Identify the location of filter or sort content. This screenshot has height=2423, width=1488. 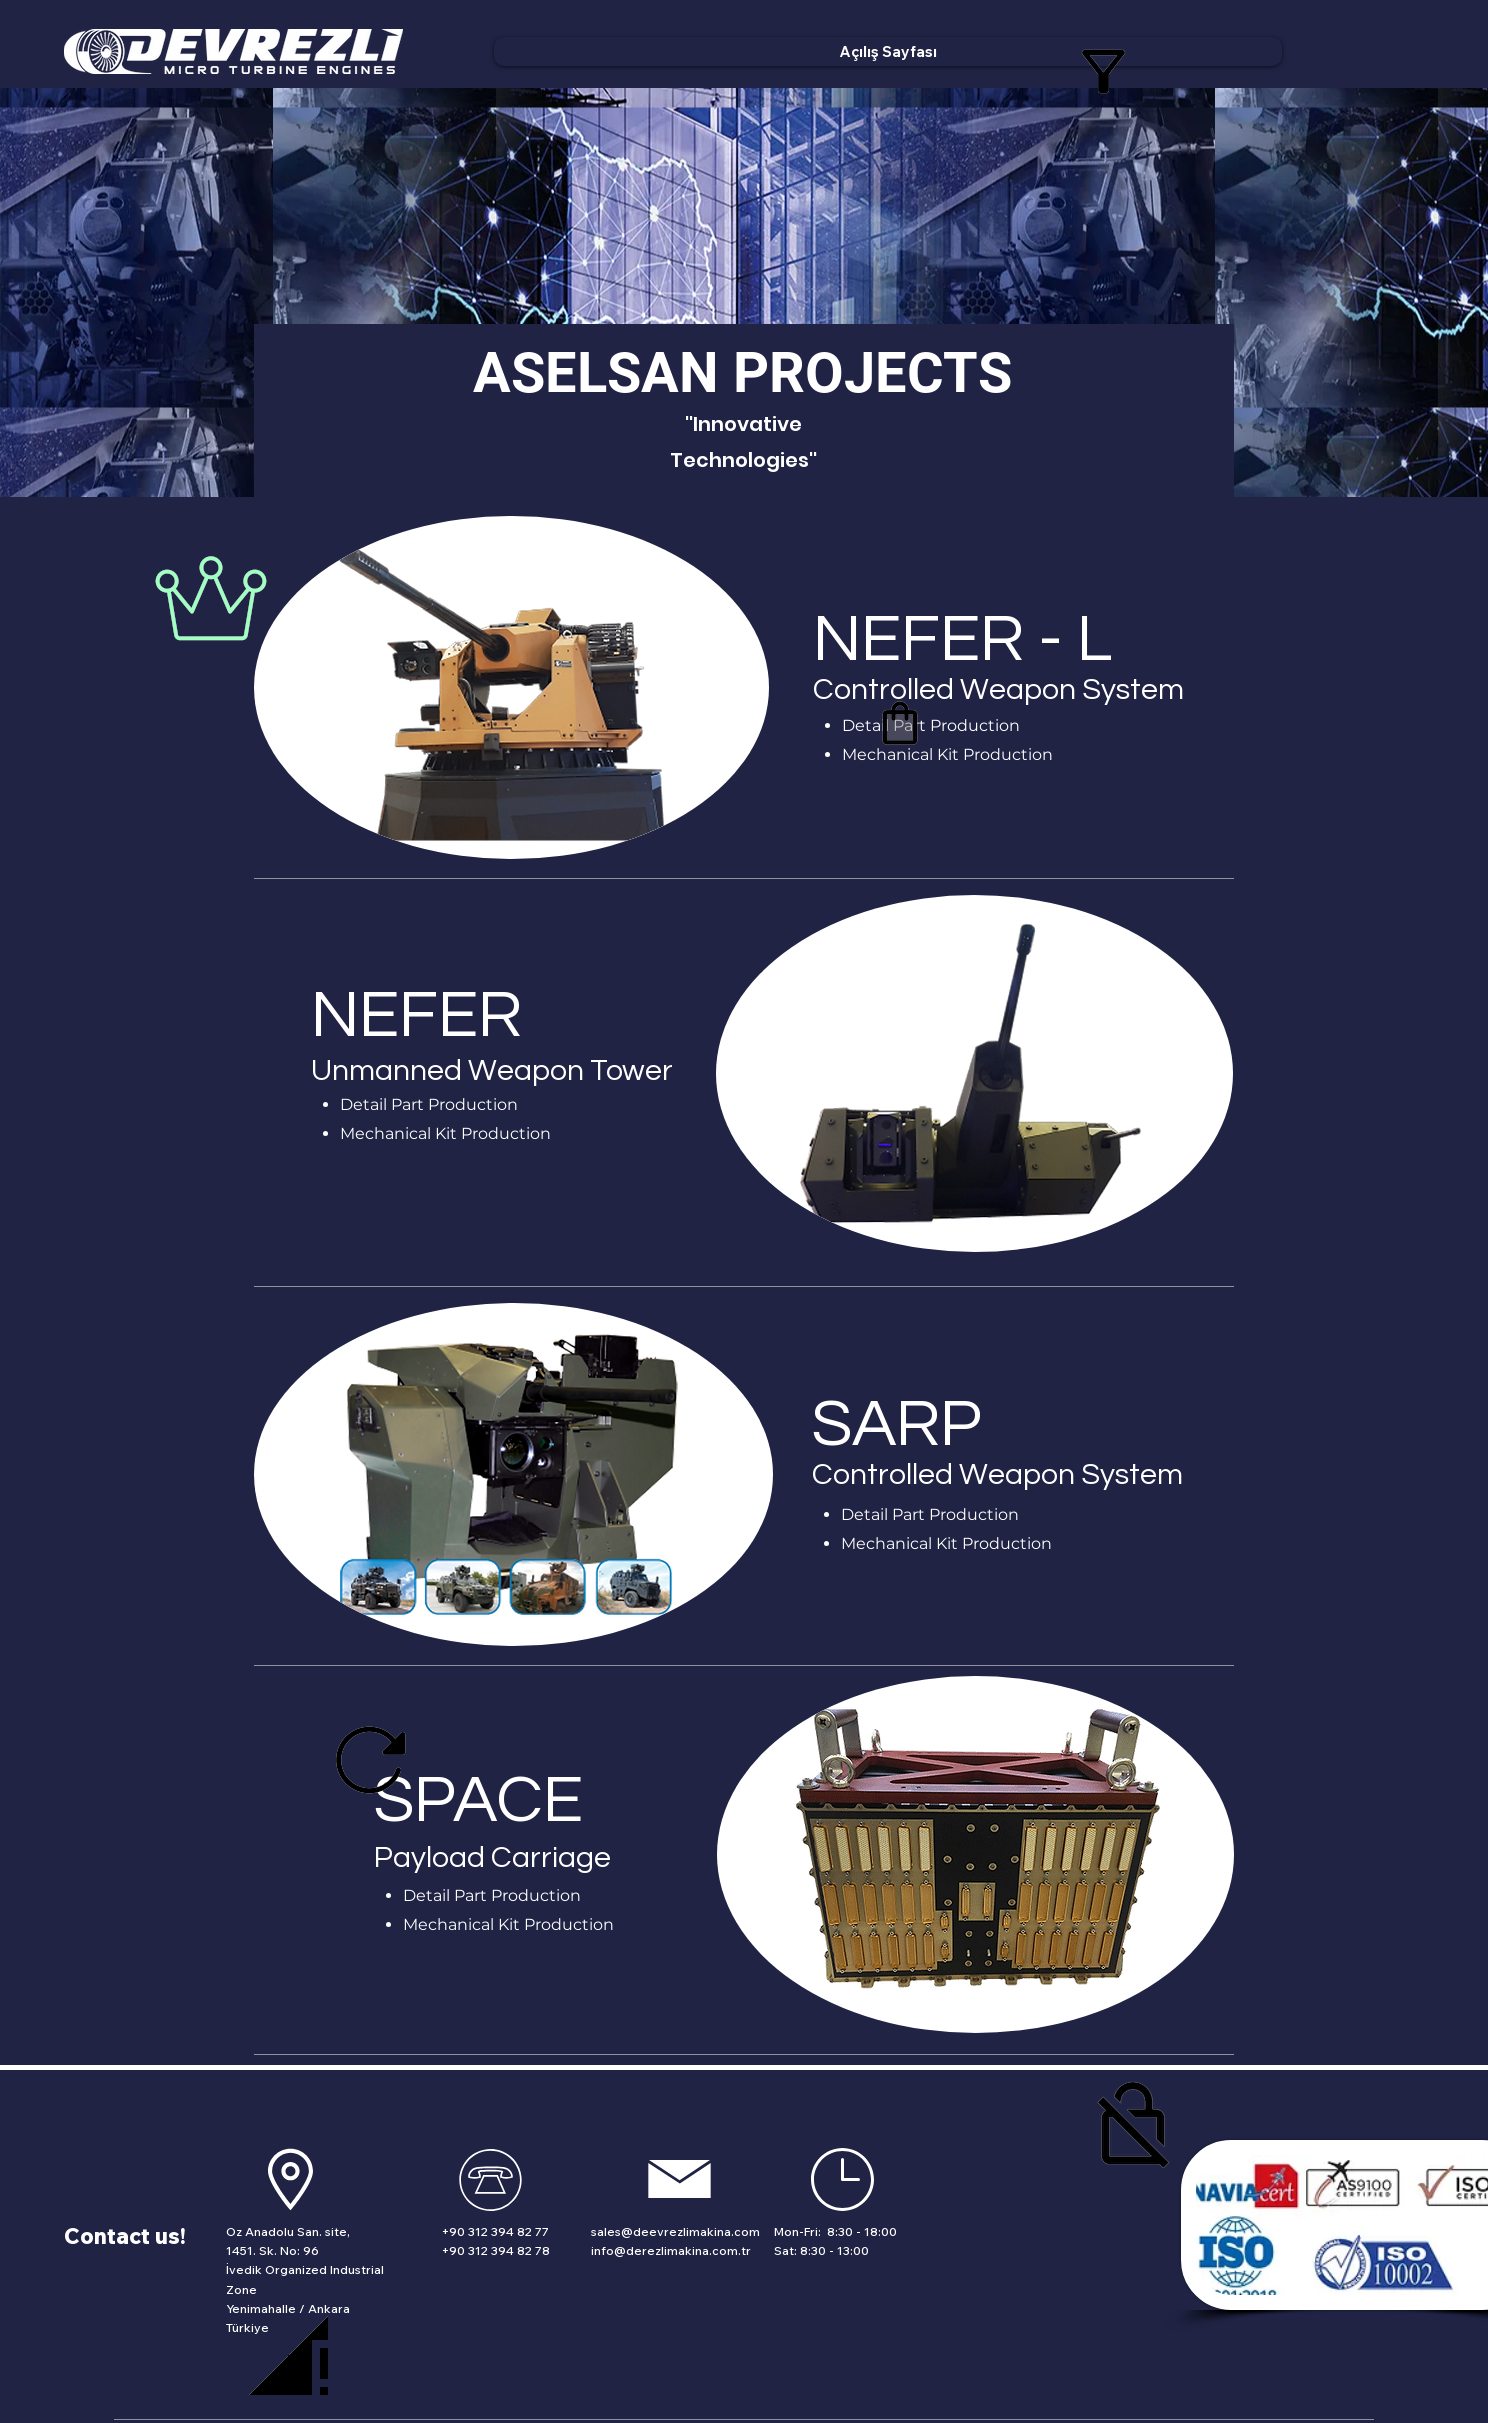
(1103, 71).